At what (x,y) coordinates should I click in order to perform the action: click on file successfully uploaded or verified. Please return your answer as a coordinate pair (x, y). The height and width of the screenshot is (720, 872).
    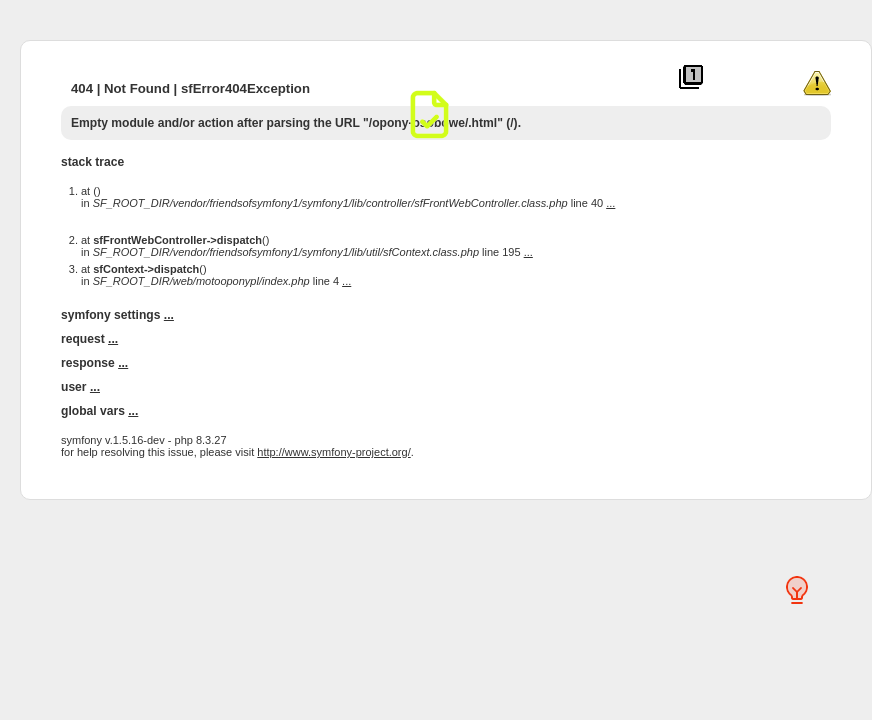
    Looking at the image, I should click on (429, 114).